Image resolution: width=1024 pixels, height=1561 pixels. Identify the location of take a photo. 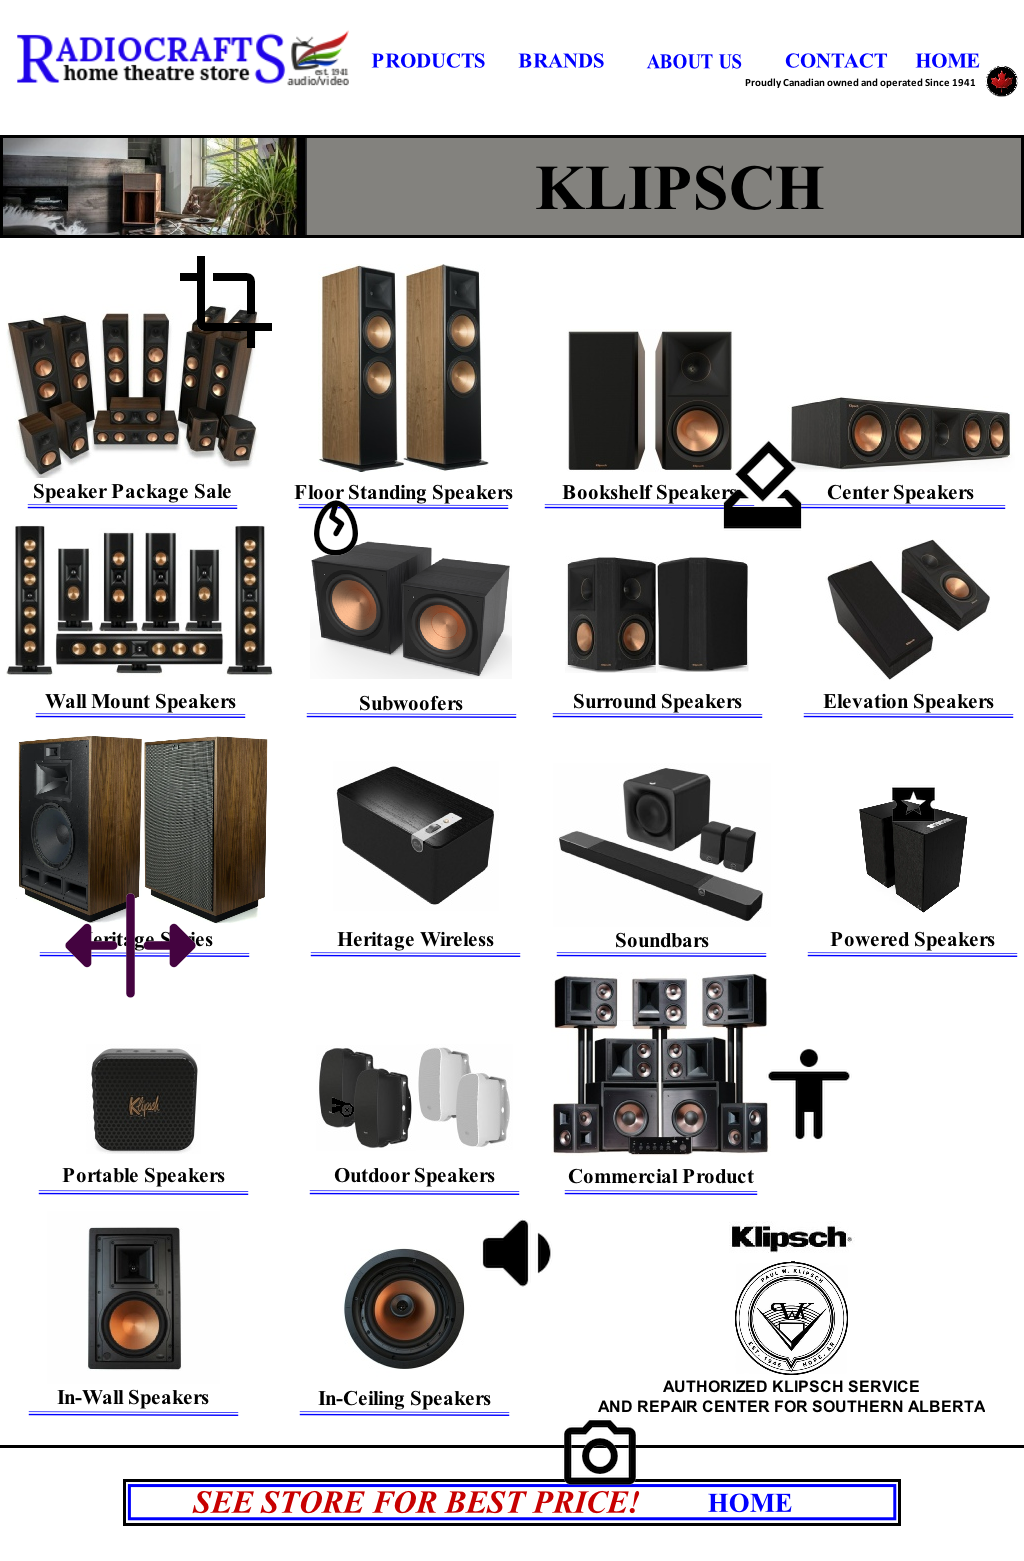
(600, 1456).